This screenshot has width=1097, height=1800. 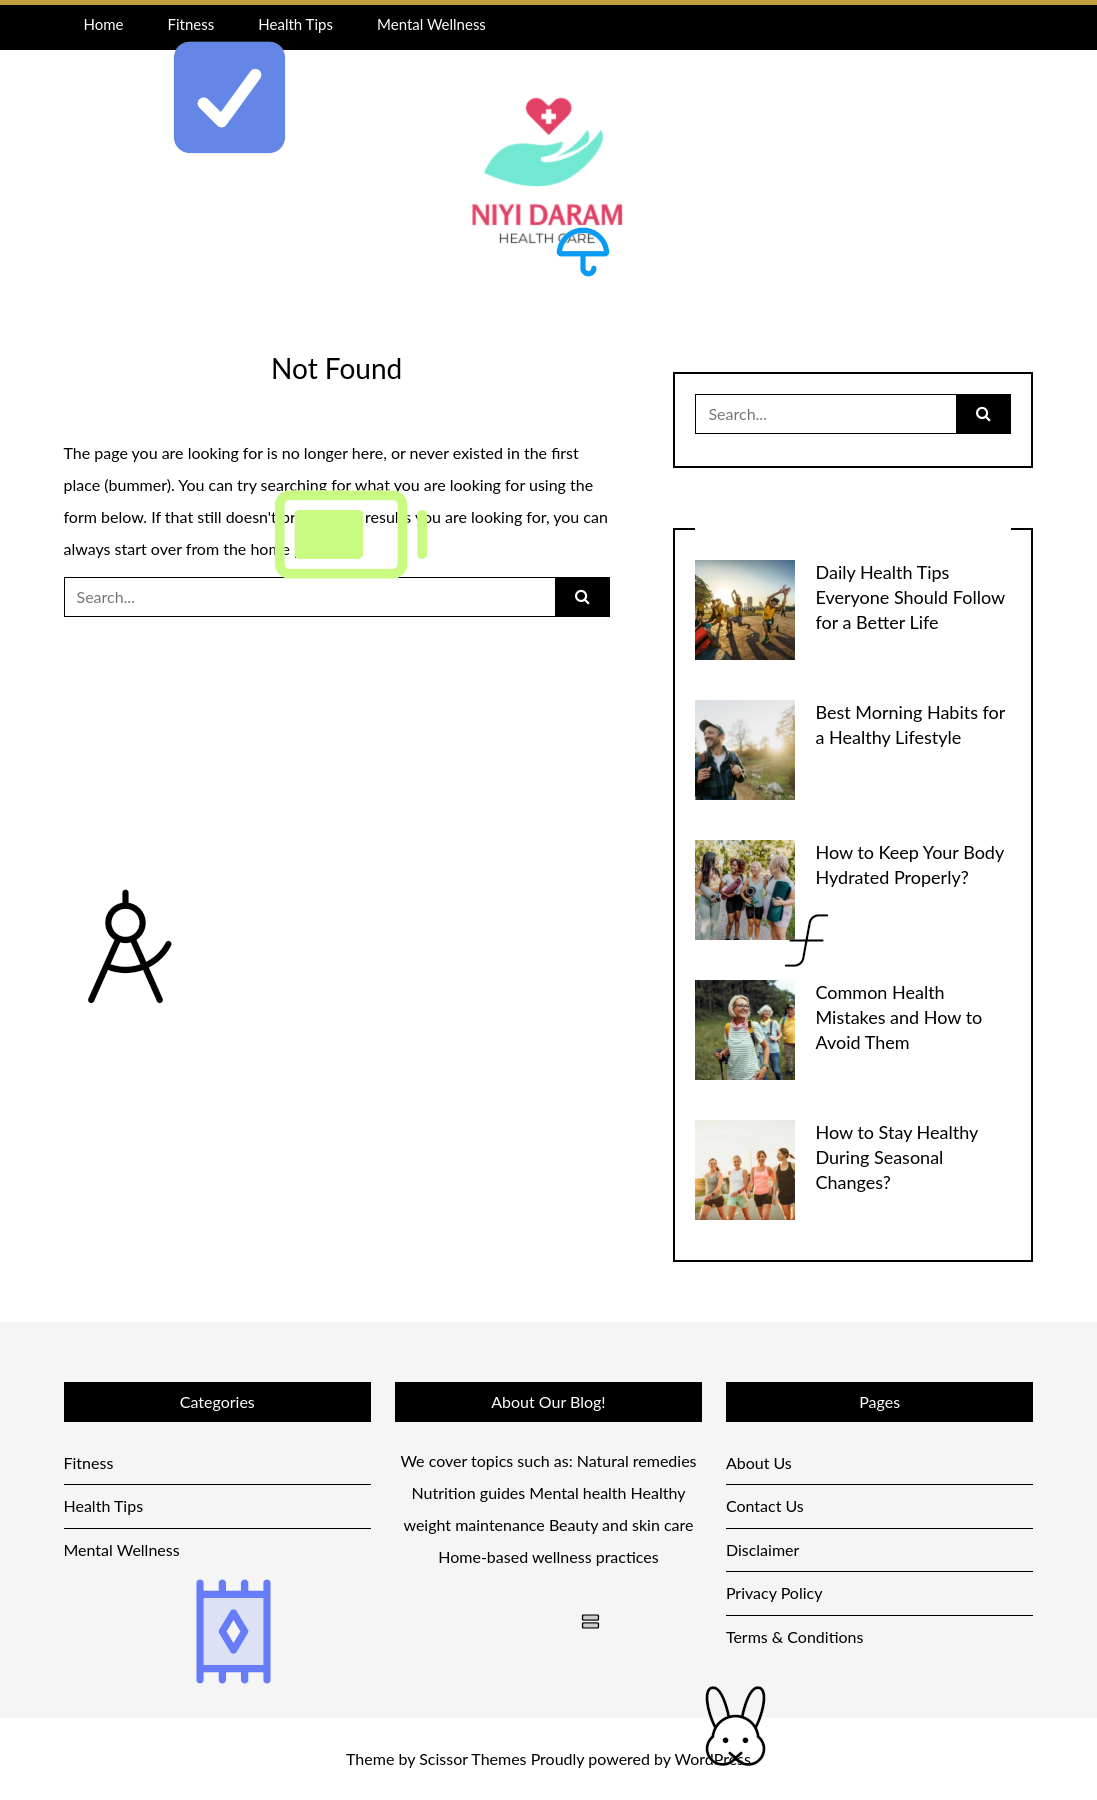 What do you see at coordinates (125, 948) in the screenshot?
I see `access drawing or drafting tools` at bounding box center [125, 948].